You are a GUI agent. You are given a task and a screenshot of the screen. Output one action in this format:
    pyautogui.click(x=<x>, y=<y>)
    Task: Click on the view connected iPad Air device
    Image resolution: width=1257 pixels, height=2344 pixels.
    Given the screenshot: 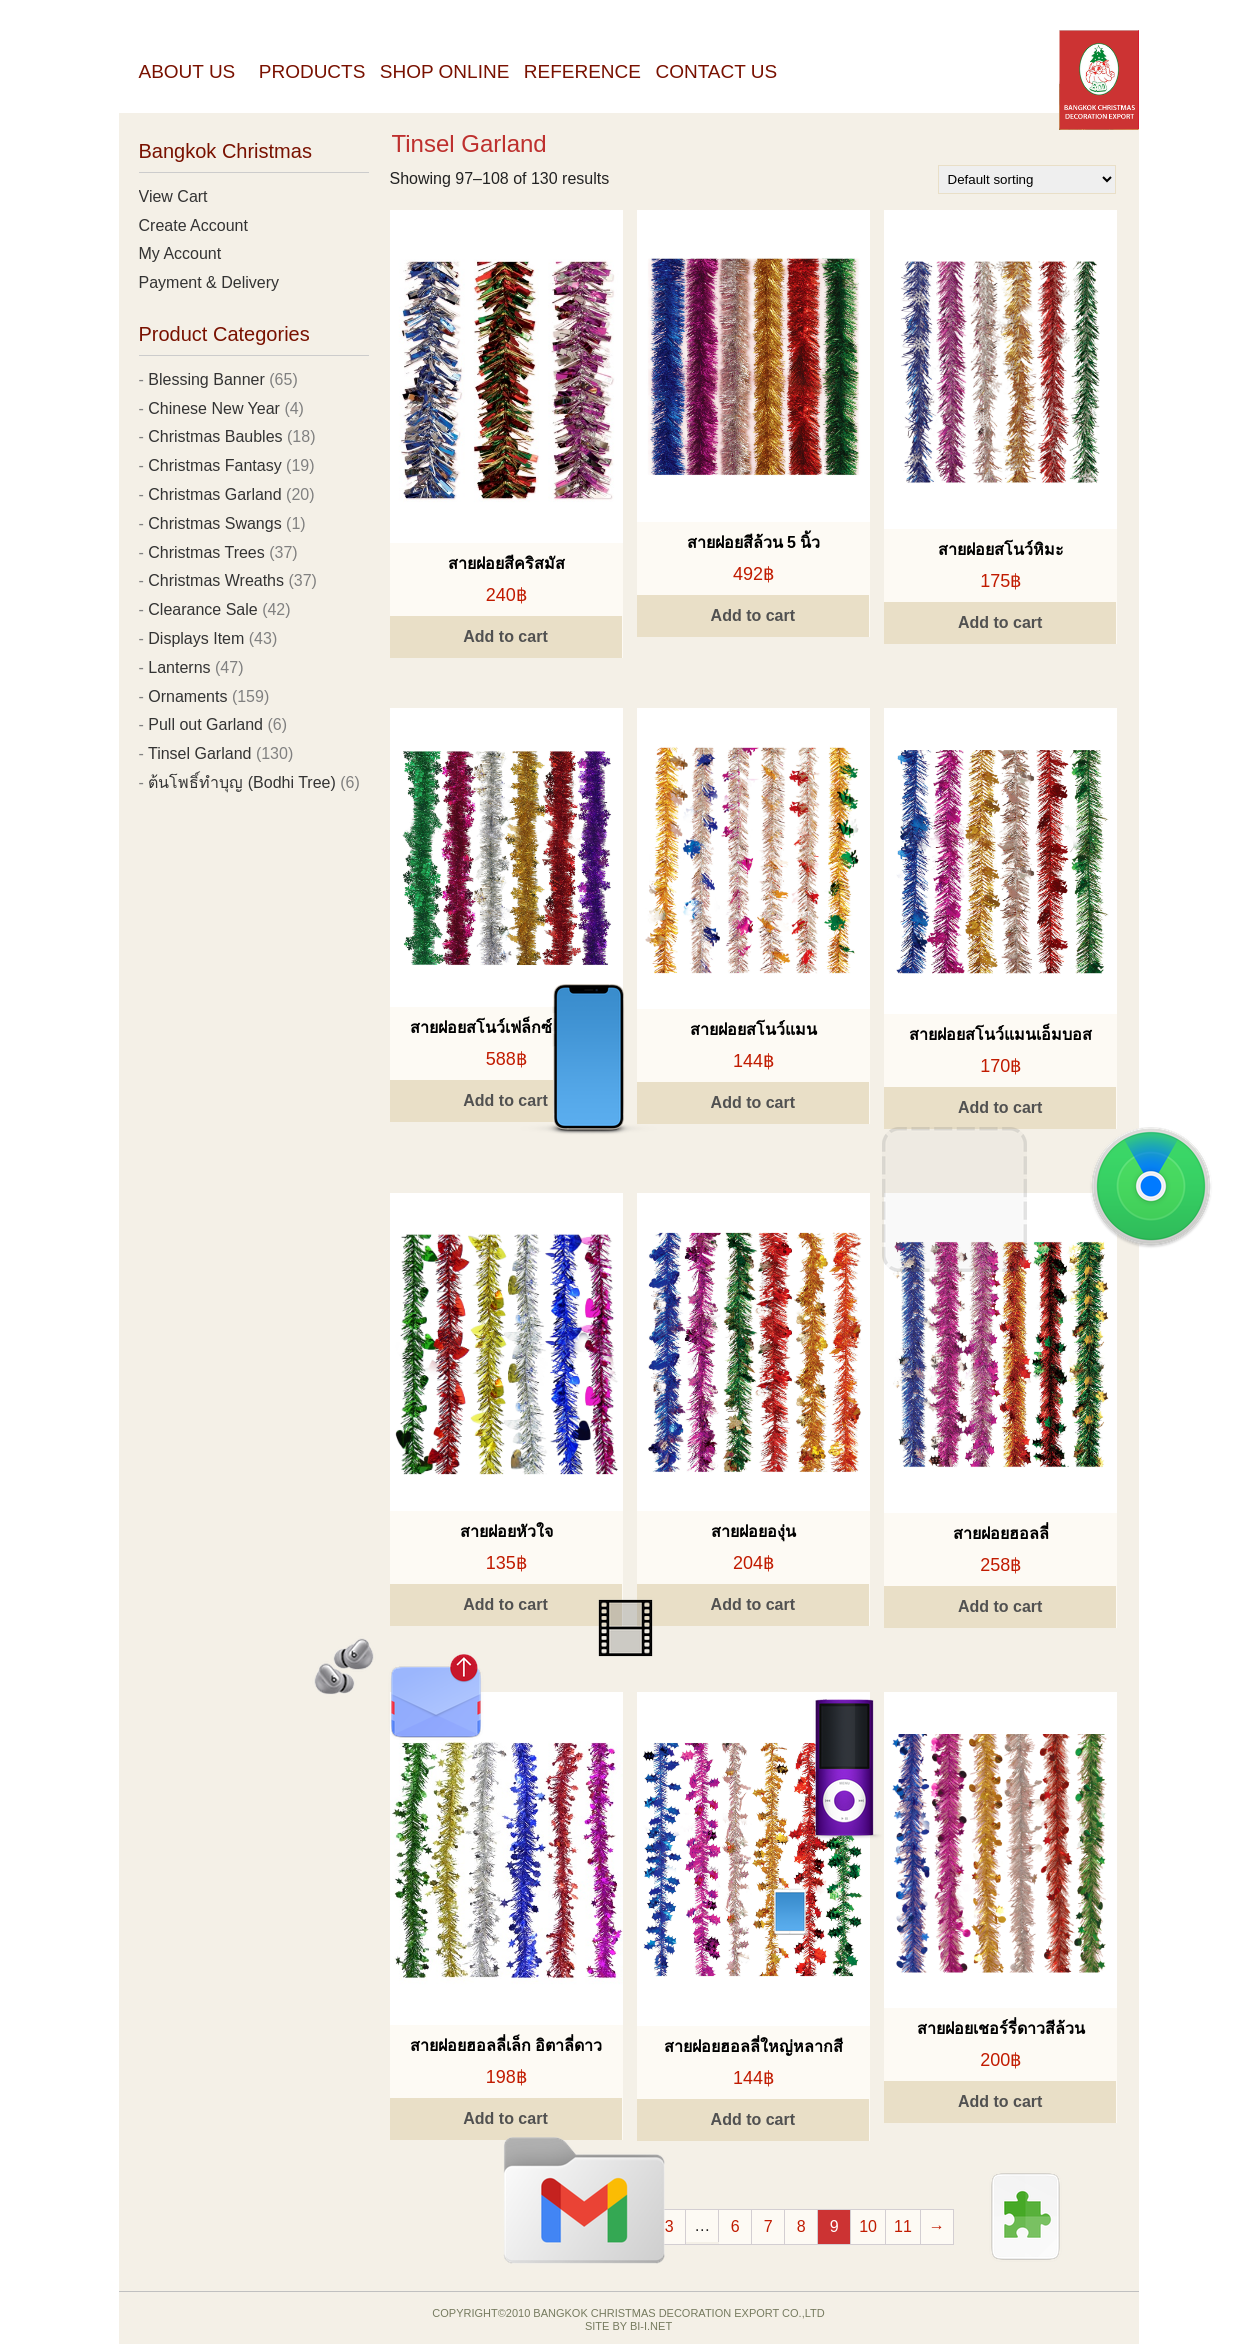 What is the action you would take?
    pyautogui.click(x=790, y=1912)
    